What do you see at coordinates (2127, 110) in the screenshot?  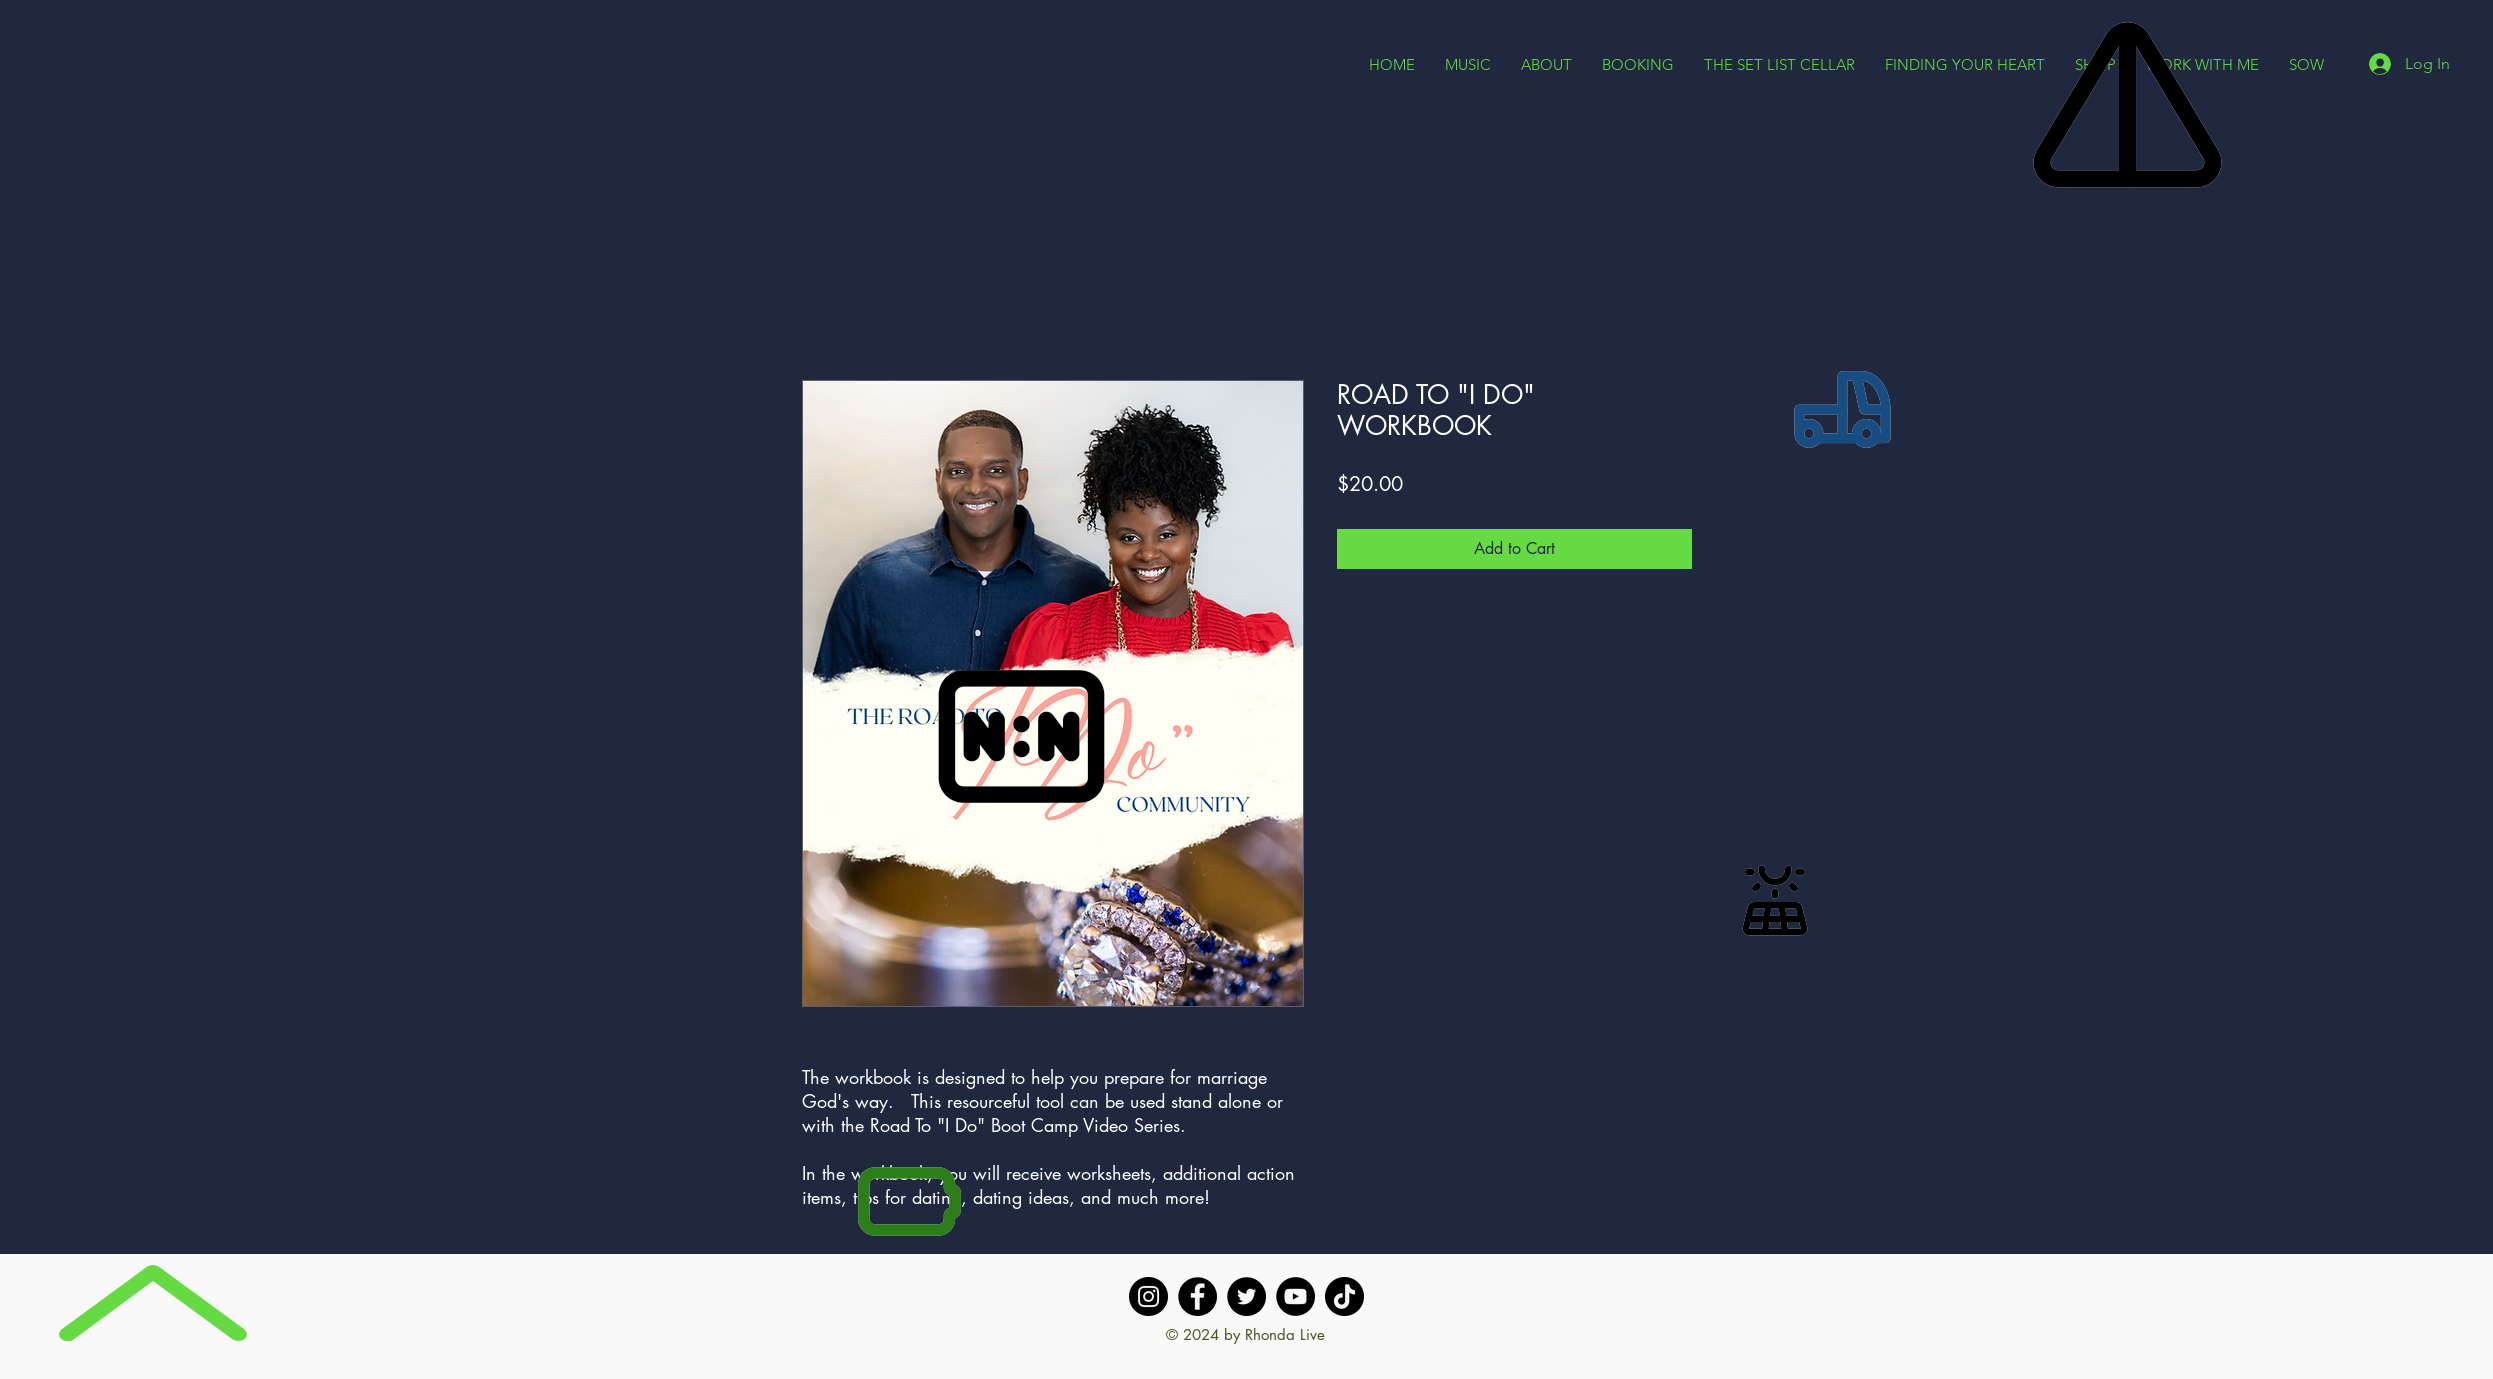 I see `view item details` at bounding box center [2127, 110].